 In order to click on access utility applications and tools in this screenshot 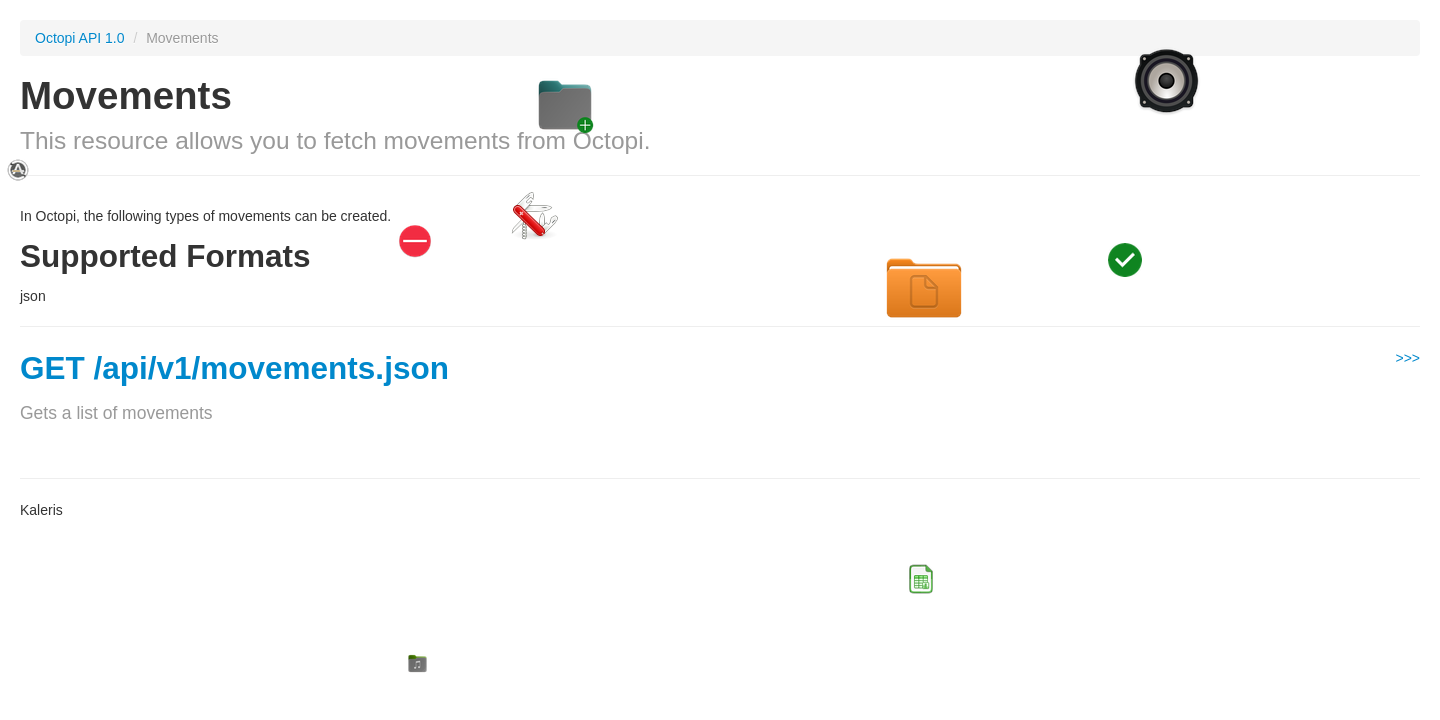, I will do `click(534, 216)`.